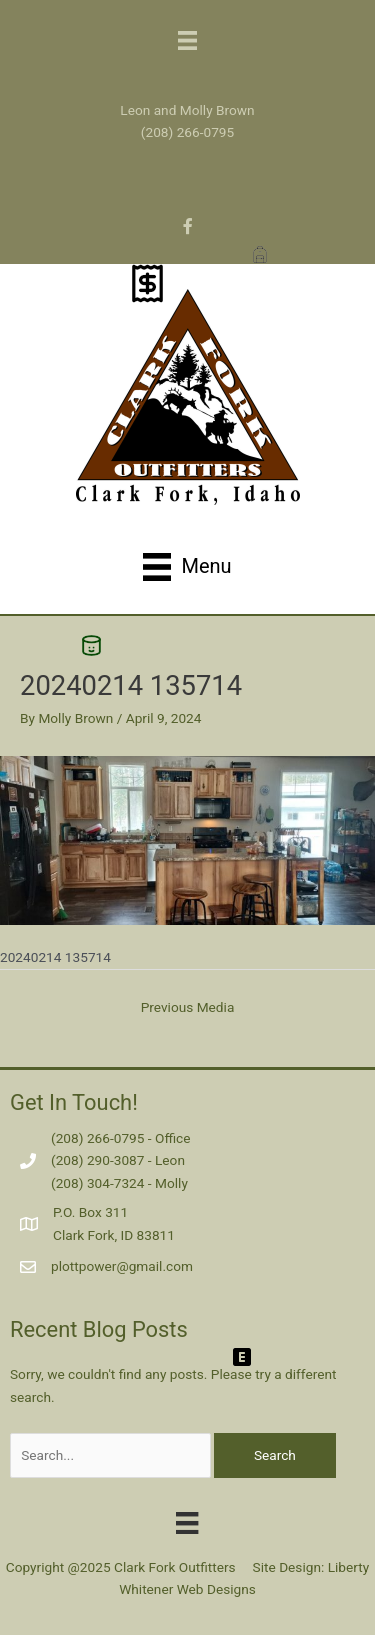  What do you see at coordinates (91, 645) in the screenshot?
I see `indicates a healthy or happy database status` at bounding box center [91, 645].